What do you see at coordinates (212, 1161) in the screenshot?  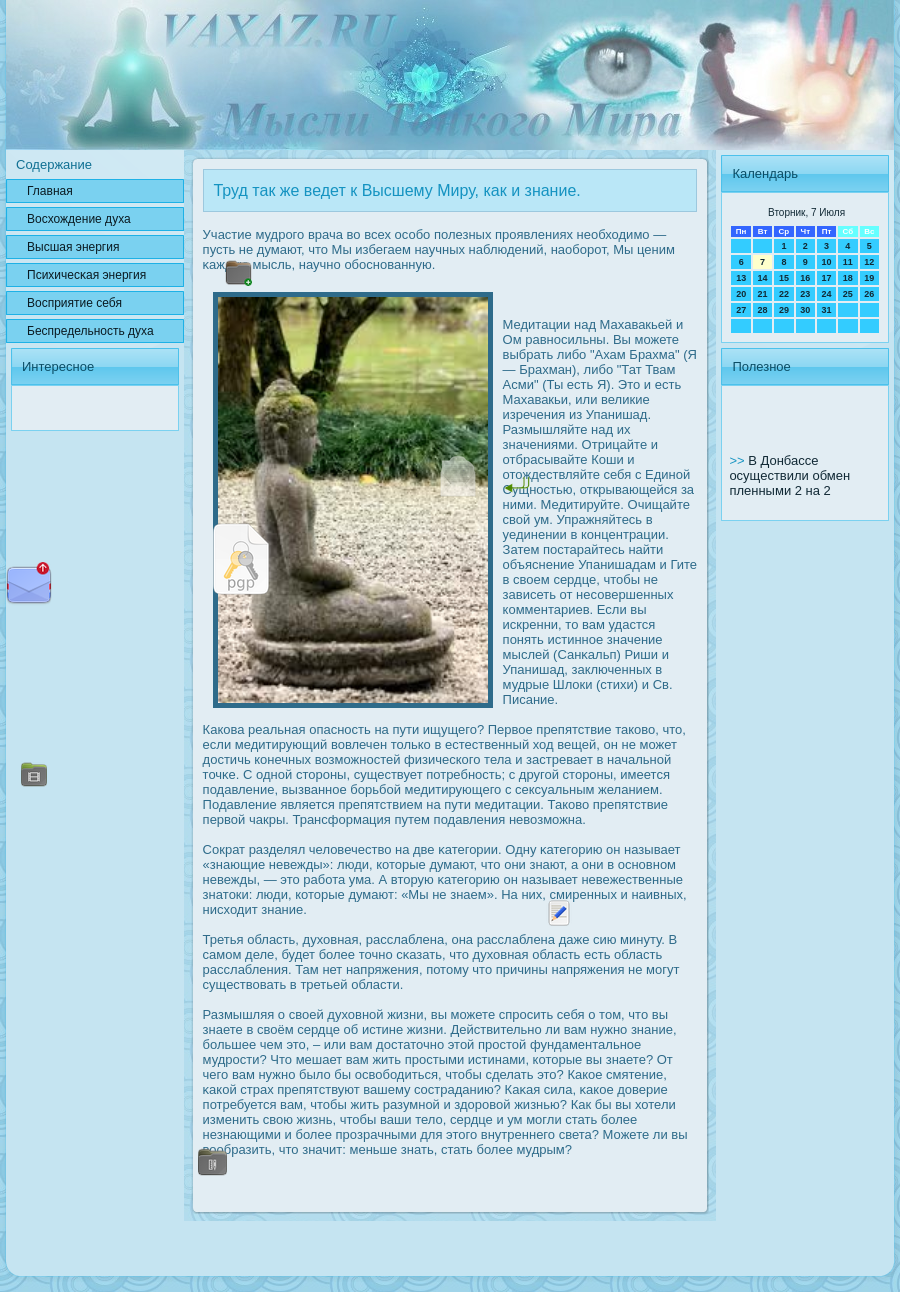 I see `open templates folder` at bounding box center [212, 1161].